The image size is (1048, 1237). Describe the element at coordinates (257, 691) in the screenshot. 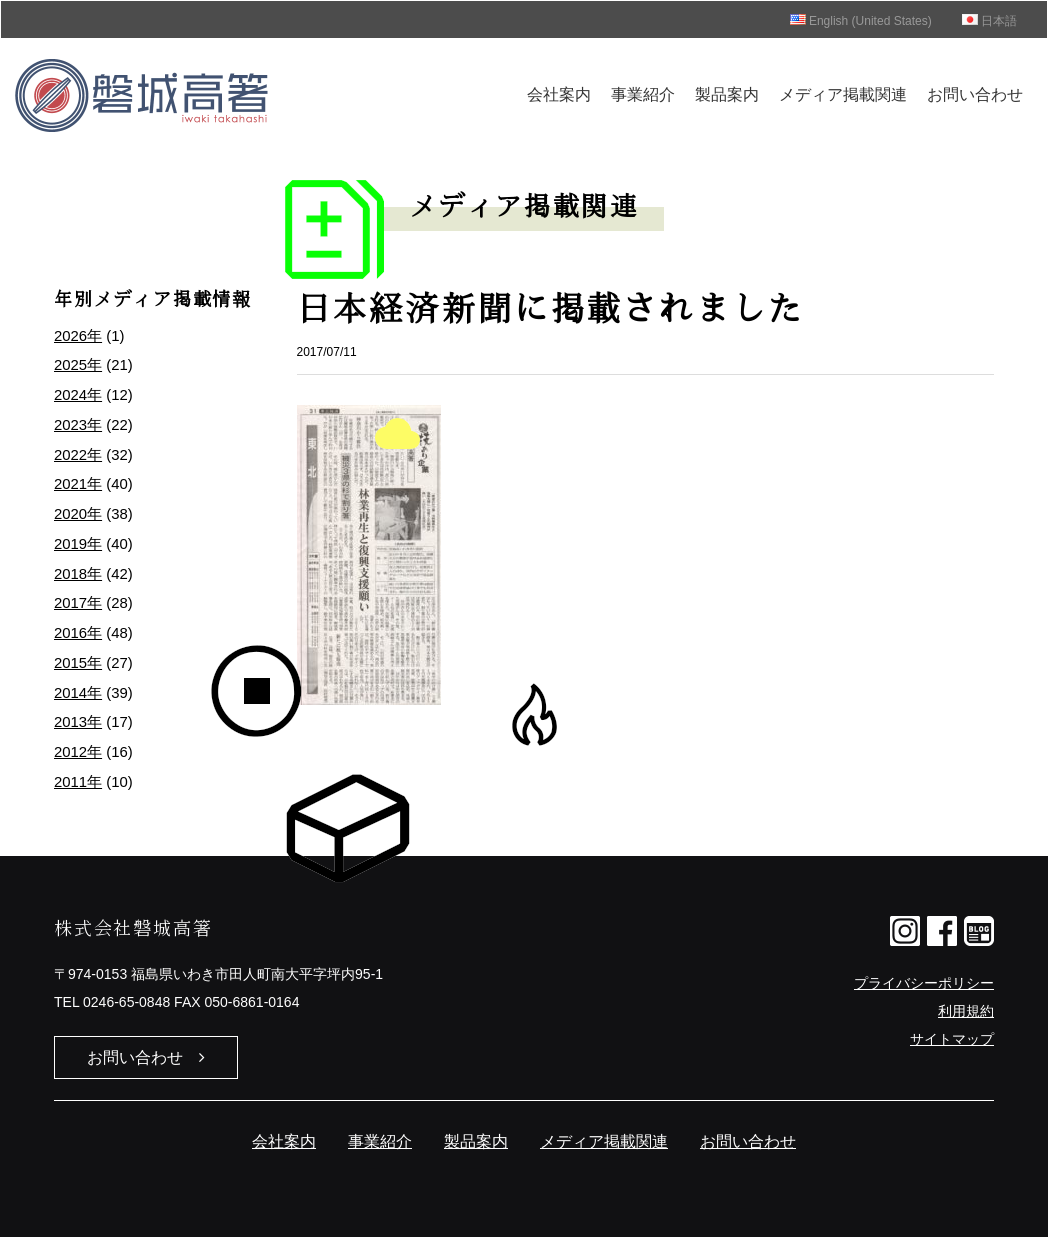

I see `stop a running process or task` at that location.